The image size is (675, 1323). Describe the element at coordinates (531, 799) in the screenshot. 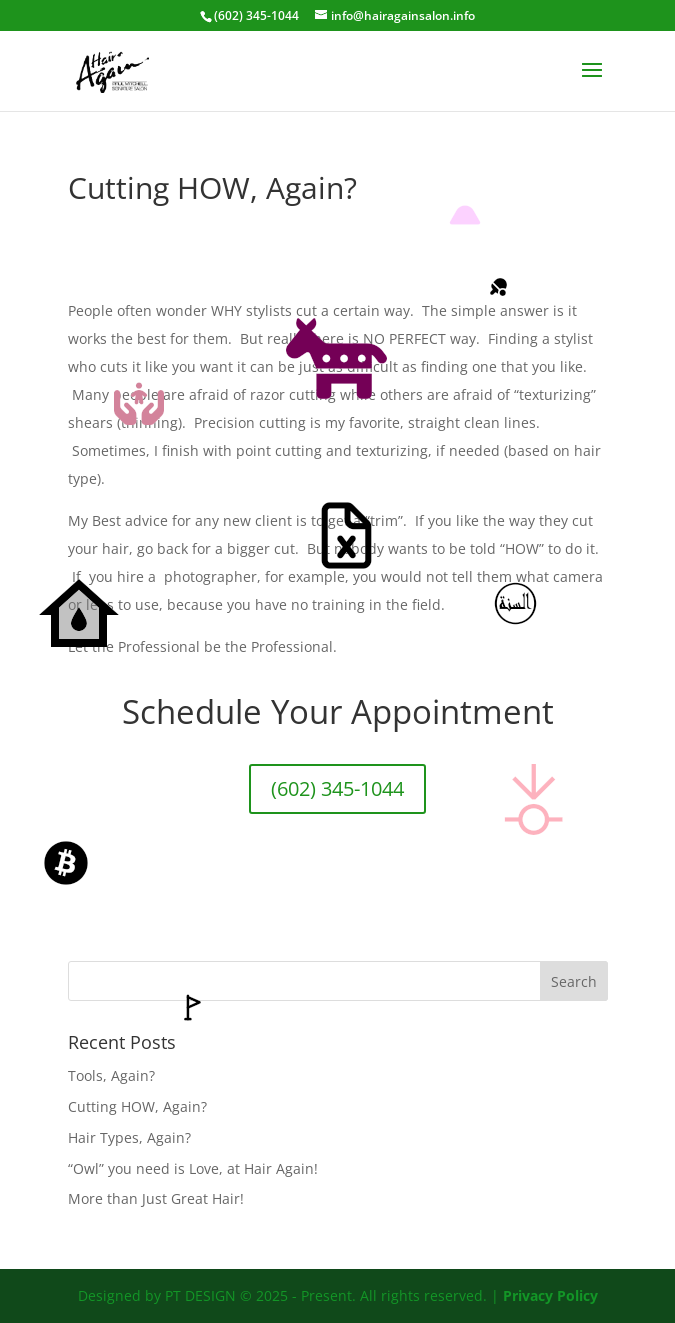

I see `pull changes from a remote repository` at that location.